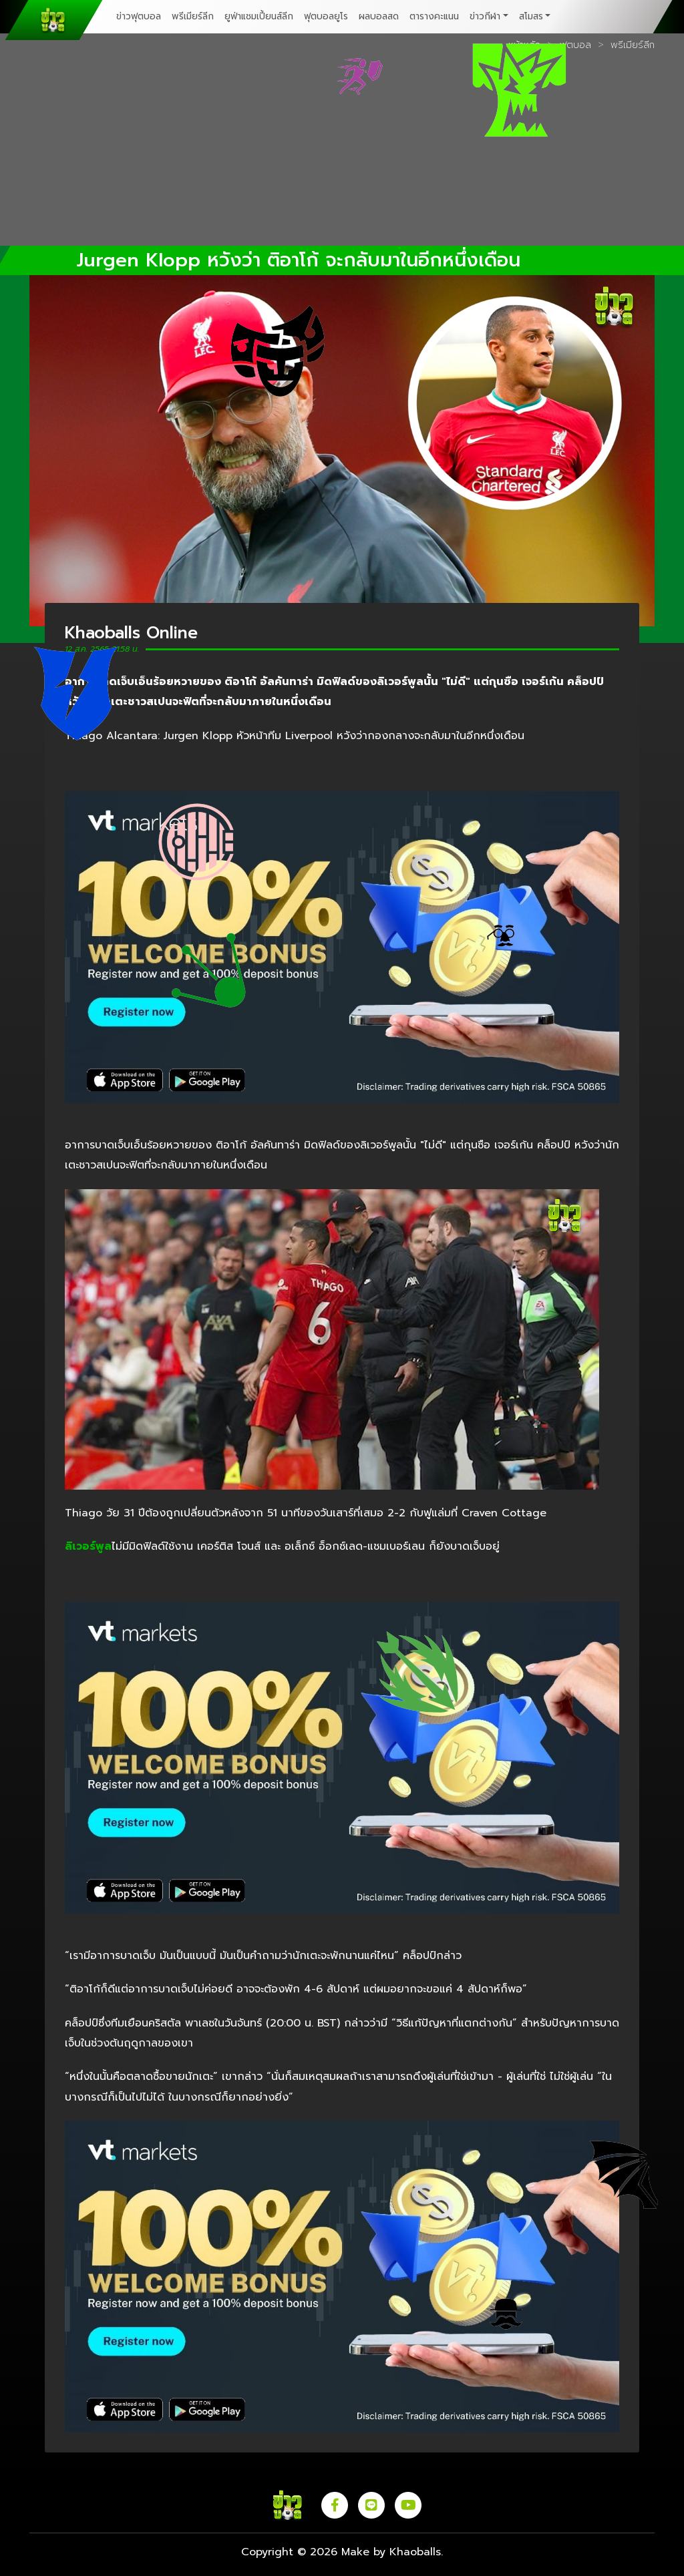 The image size is (684, 2576). Describe the element at coordinates (359, 76) in the screenshot. I see `activate shield bash ability` at that location.